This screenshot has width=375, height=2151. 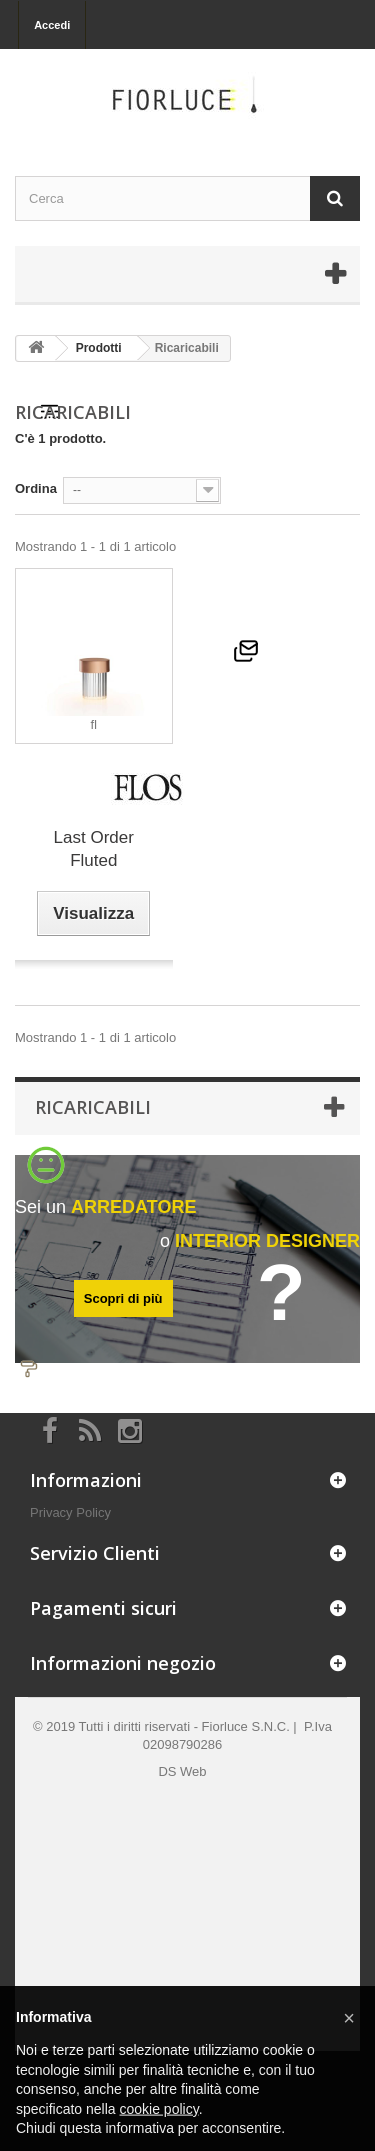 What do you see at coordinates (46, 1165) in the screenshot?
I see `rate your experience as neutral` at bounding box center [46, 1165].